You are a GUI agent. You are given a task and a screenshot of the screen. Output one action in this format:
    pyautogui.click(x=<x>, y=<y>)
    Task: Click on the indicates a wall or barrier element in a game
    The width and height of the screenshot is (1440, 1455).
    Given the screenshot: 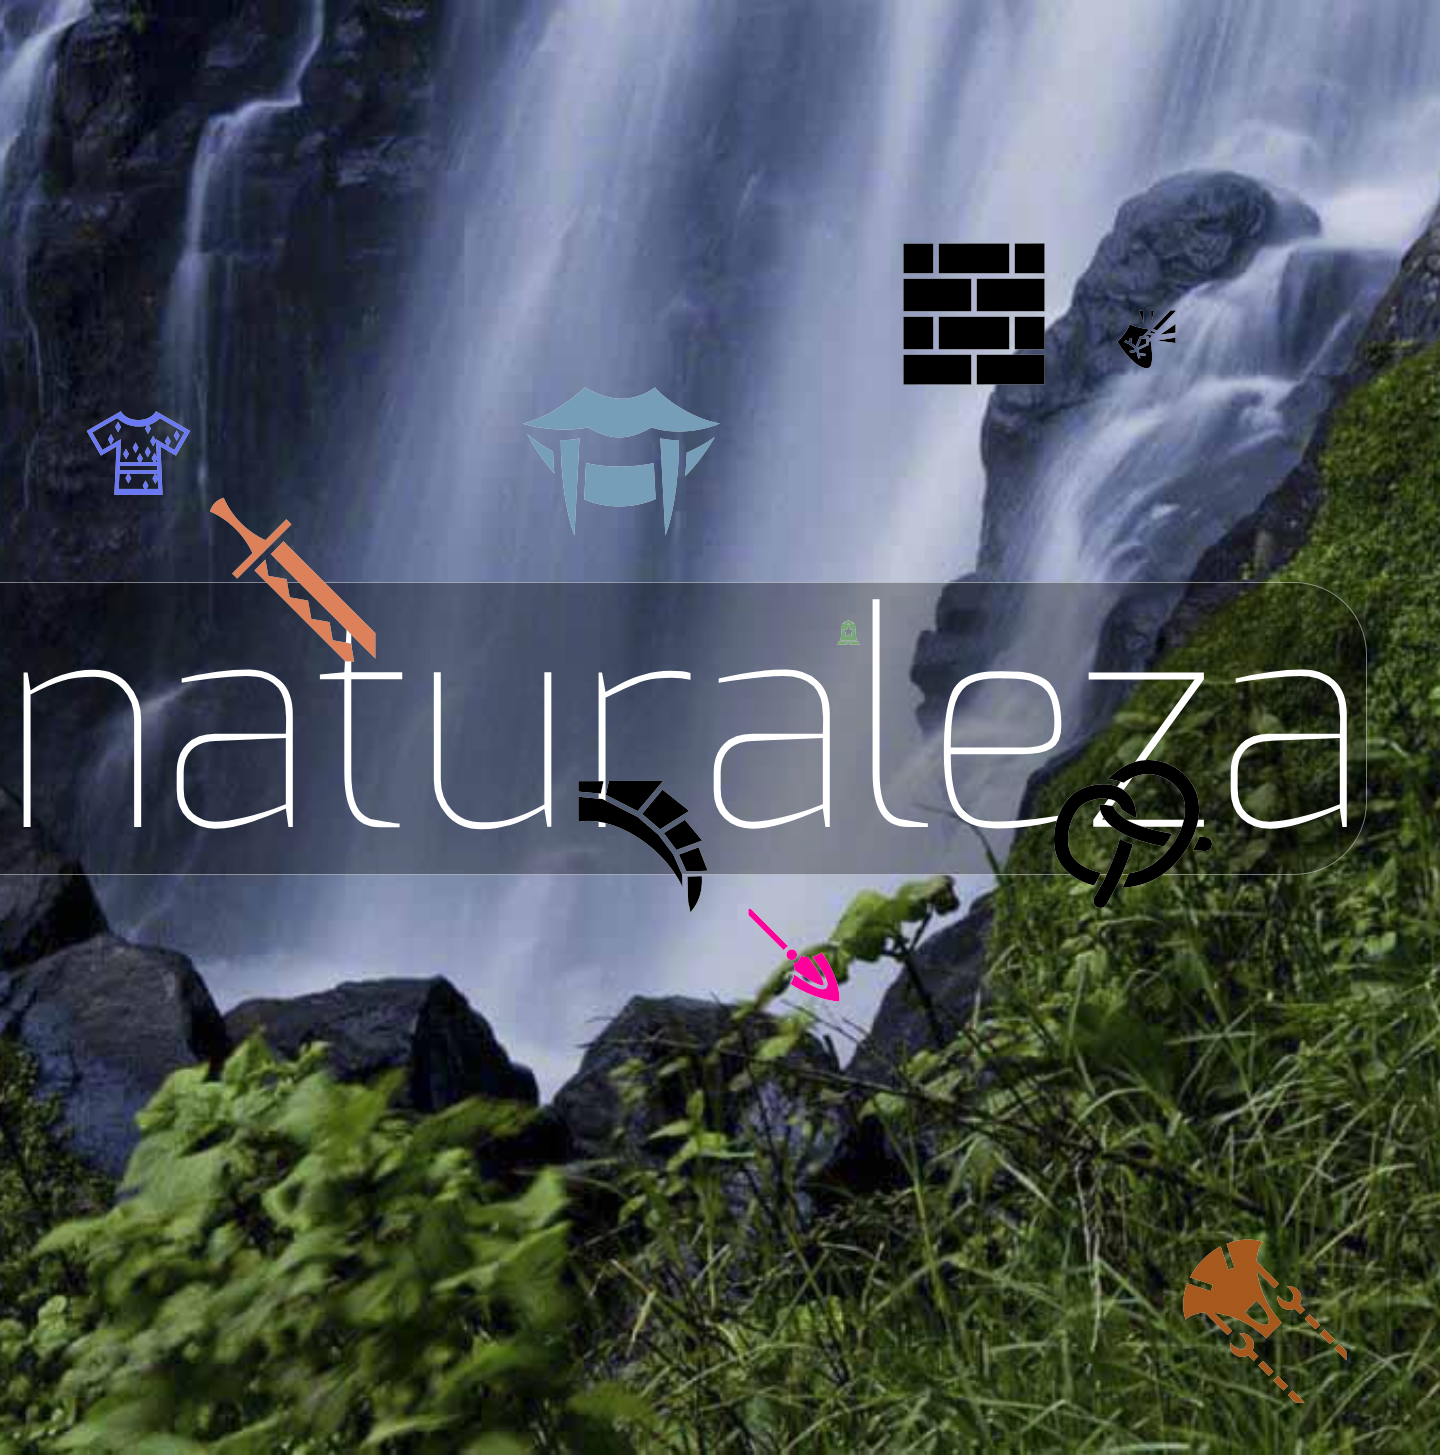 What is the action you would take?
    pyautogui.click(x=974, y=314)
    